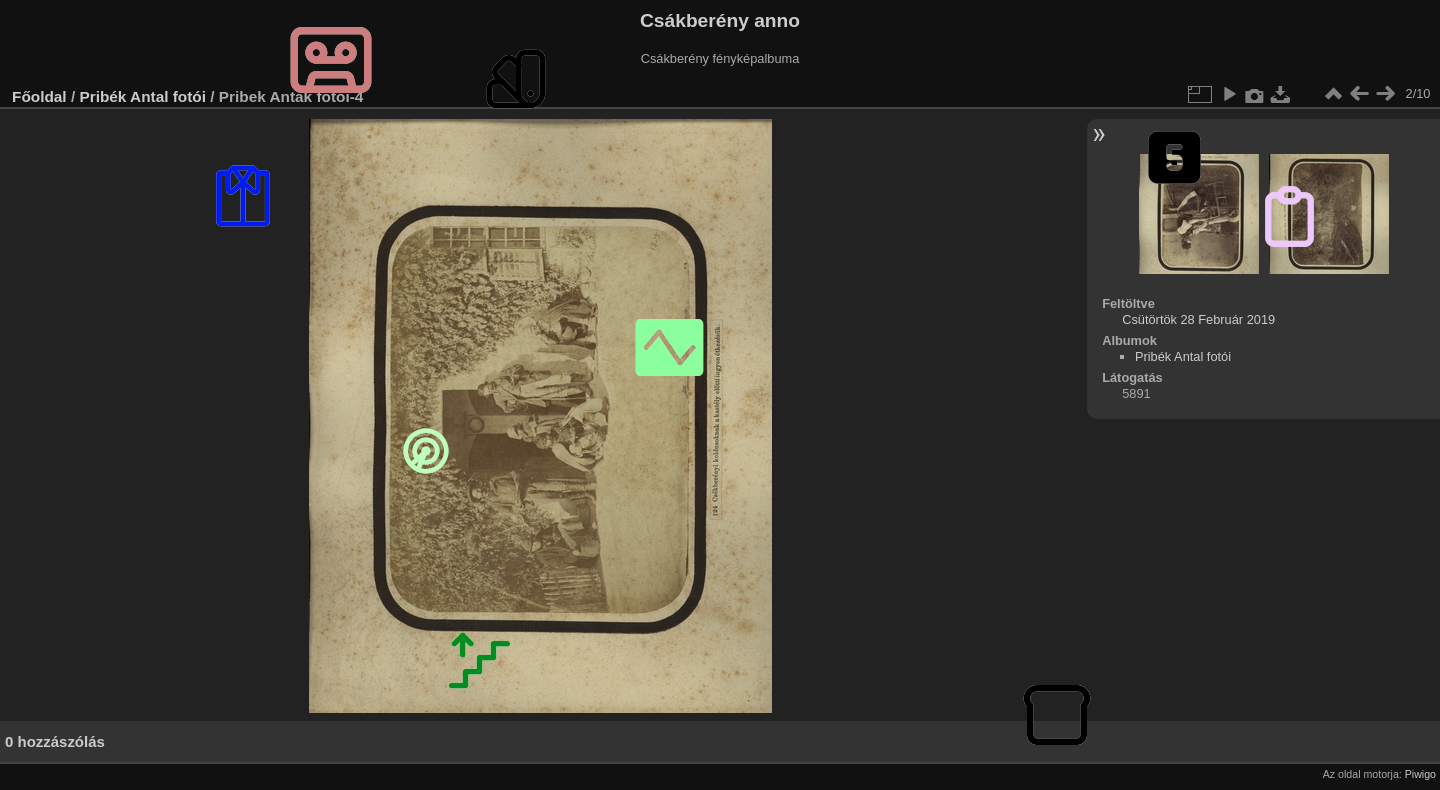  What do you see at coordinates (516, 79) in the screenshot?
I see `select a color from the palette` at bounding box center [516, 79].